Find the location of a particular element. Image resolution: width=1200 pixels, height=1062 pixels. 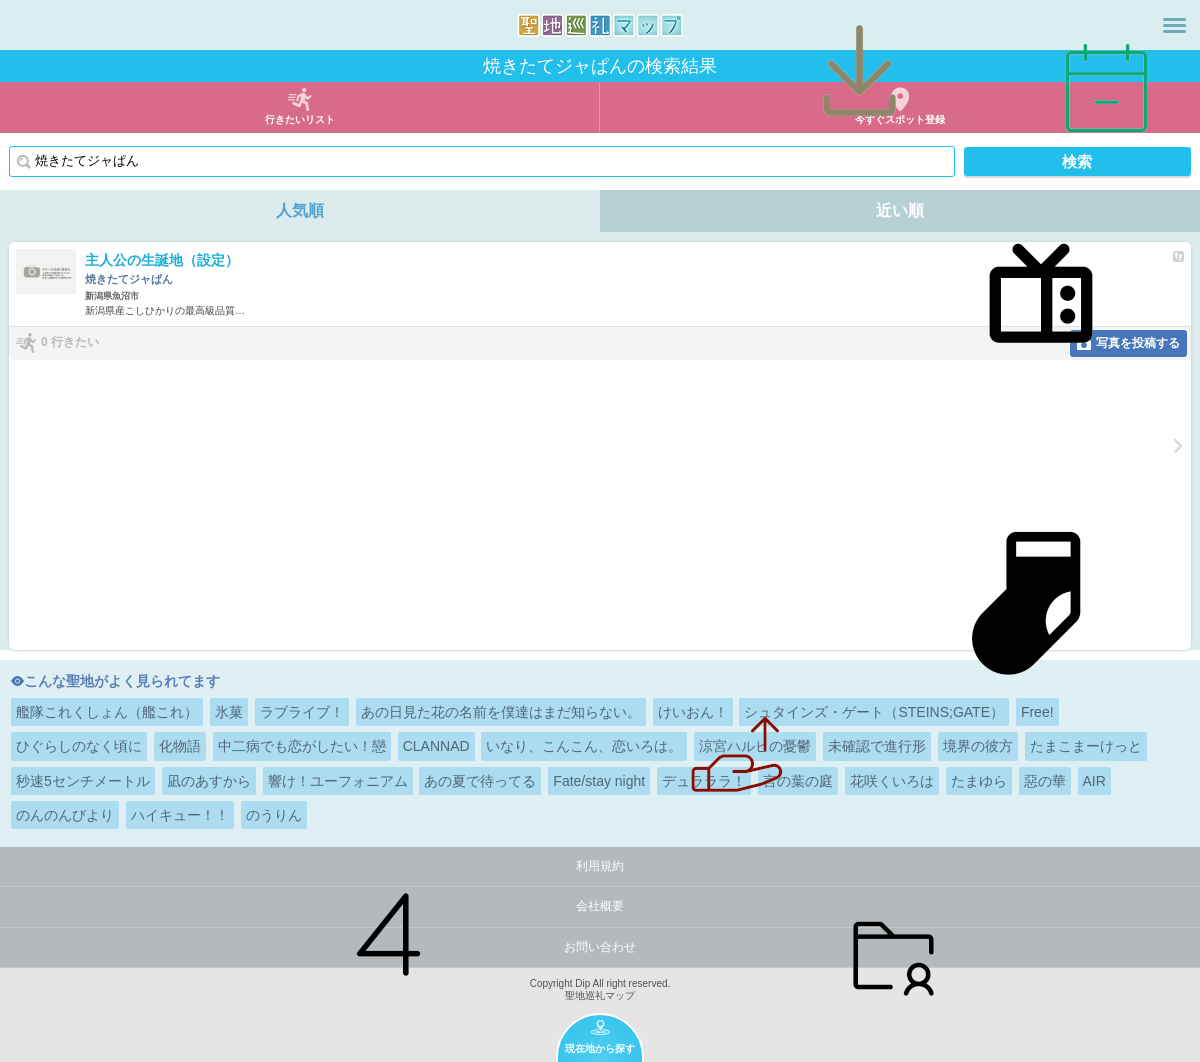

browse clothing or apparel items is located at coordinates (1031, 601).